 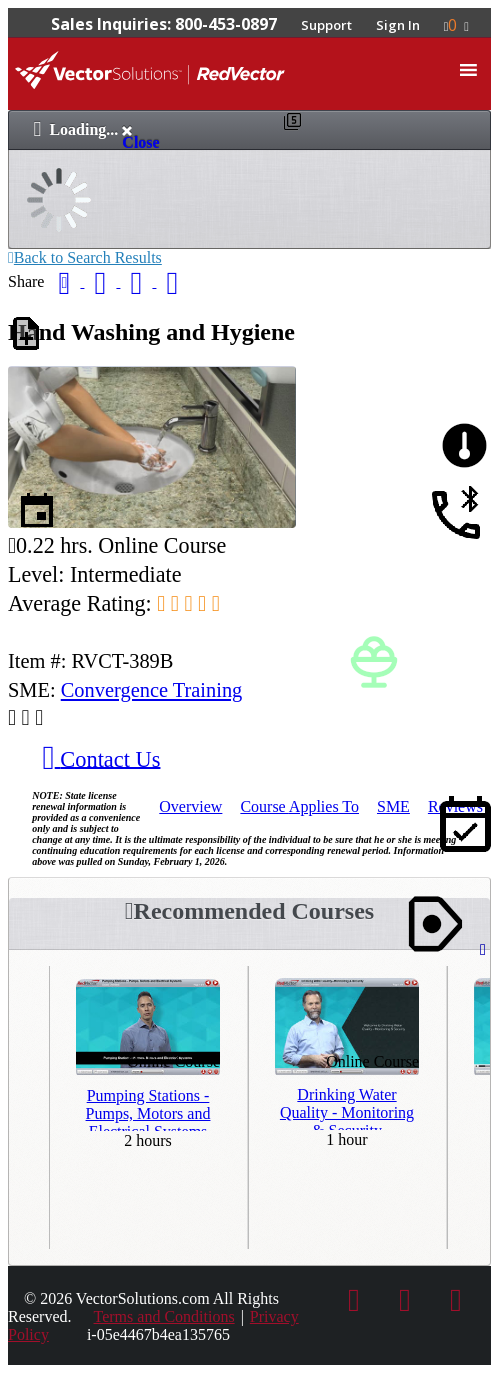 I want to click on view calendar or scheduled events, so click(x=37, y=510).